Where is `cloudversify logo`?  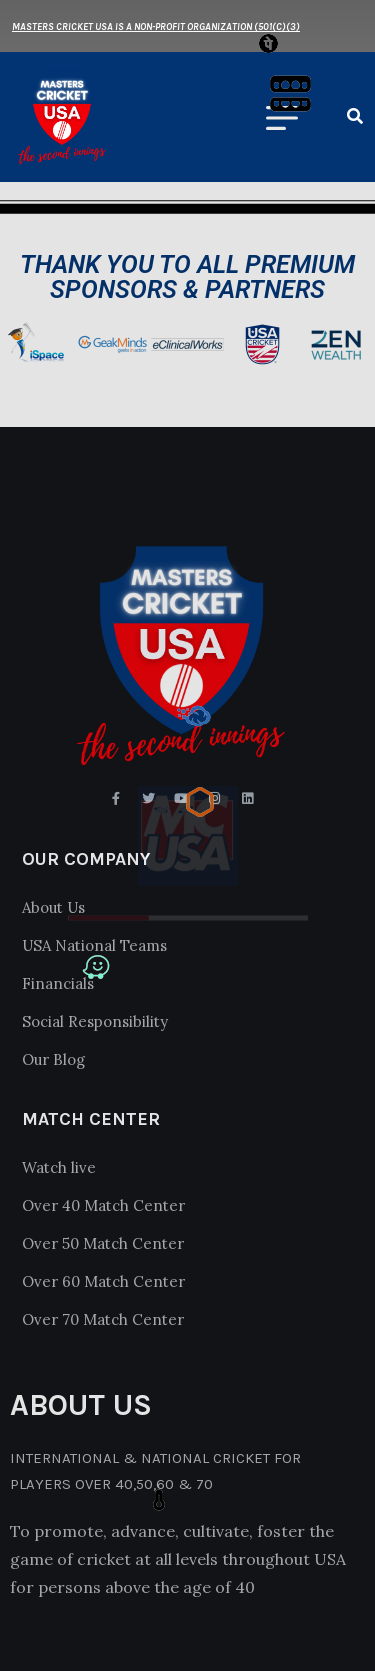
cloudversify logo is located at coordinates (194, 716).